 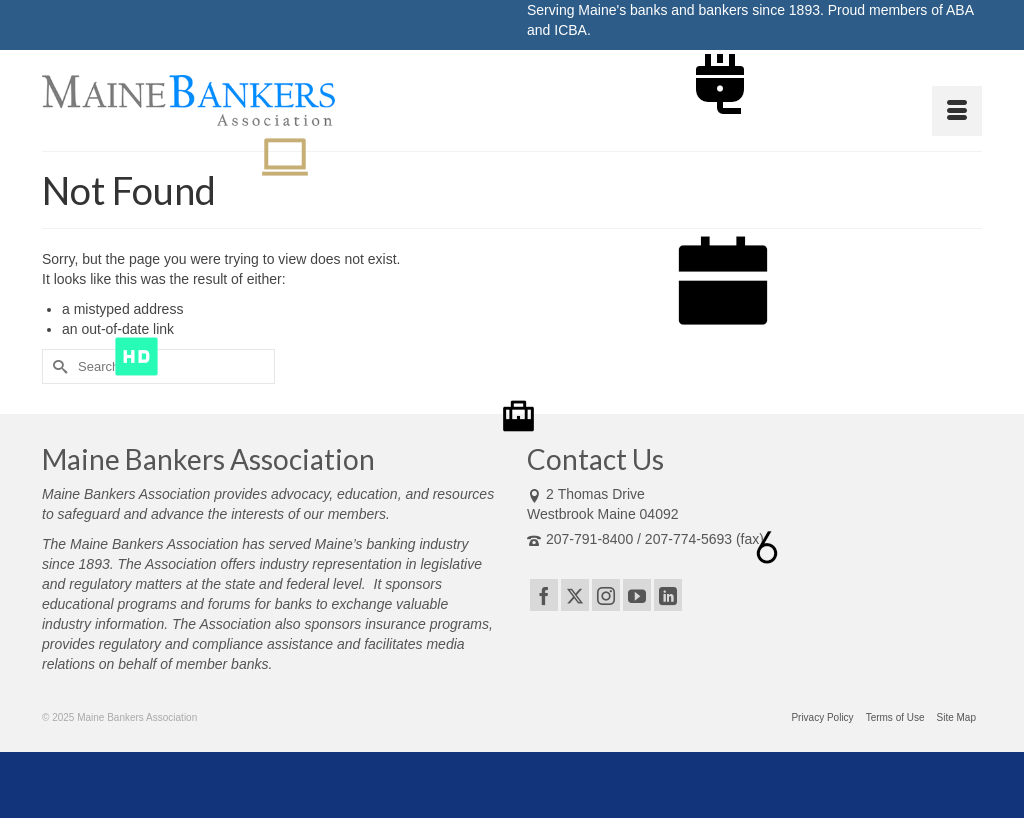 I want to click on access work or business documents, so click(x=518, y=417).